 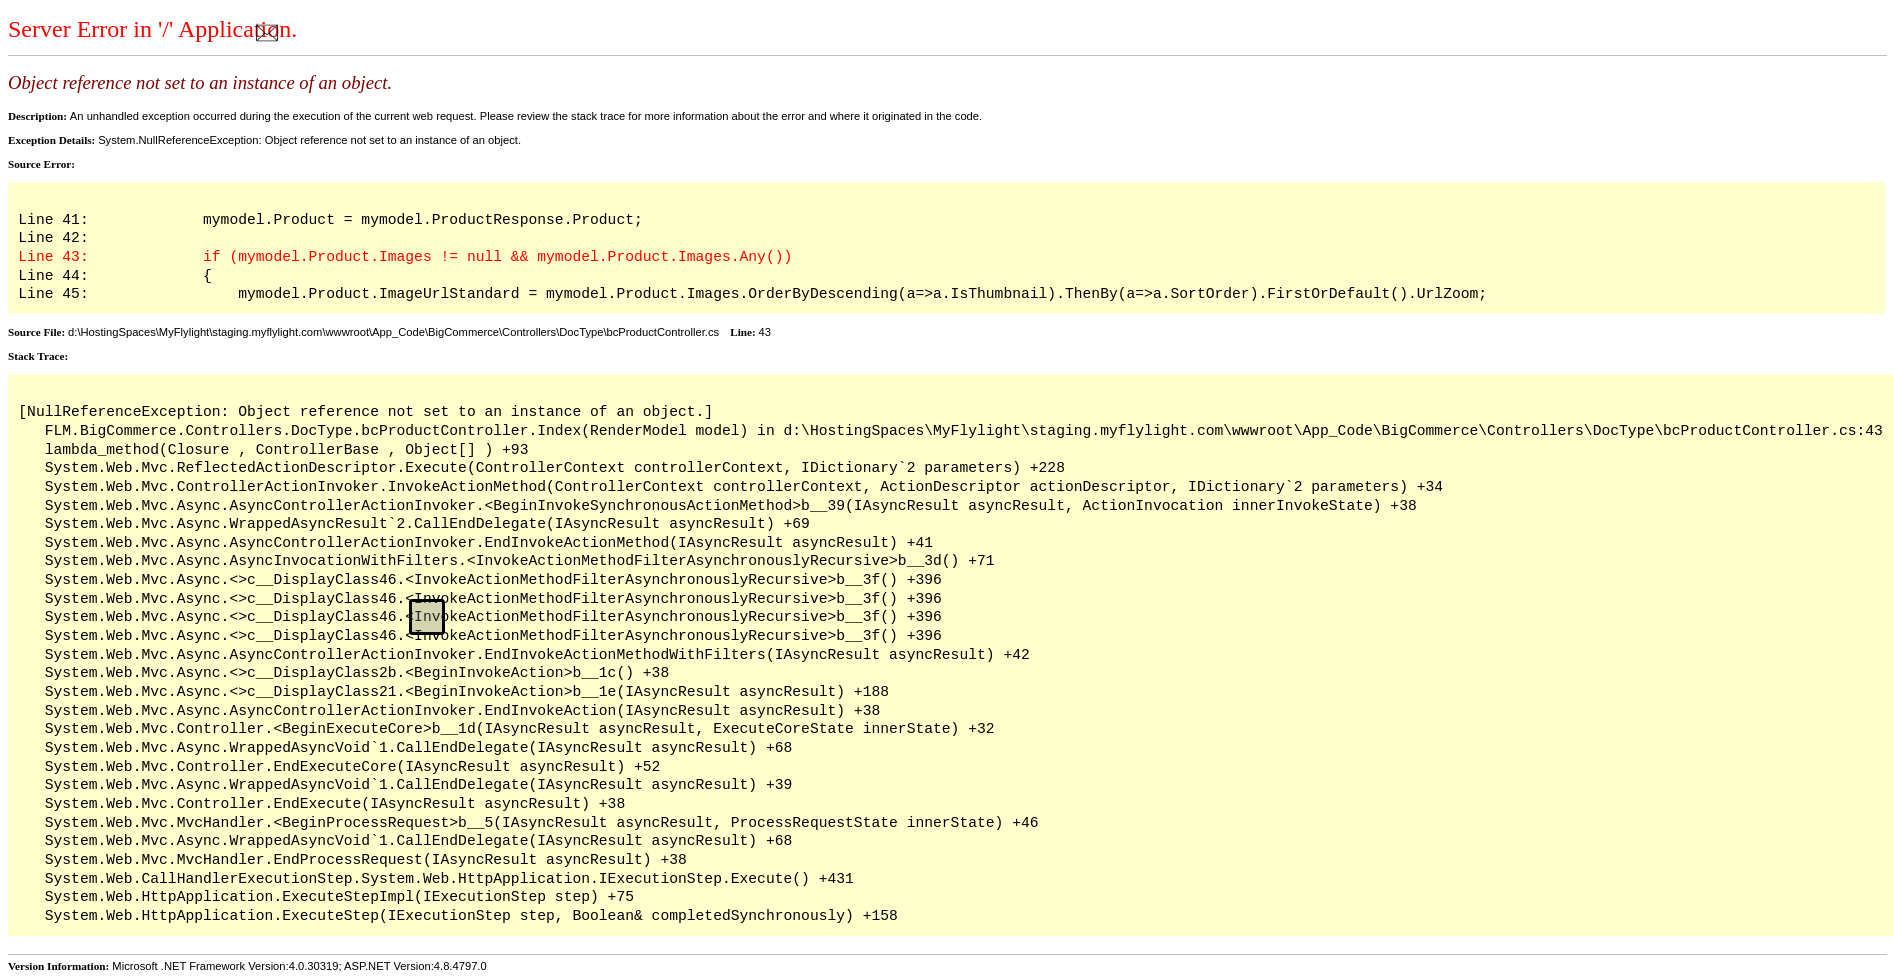 I want to click on open your inbox, so click(x=267, y=33).